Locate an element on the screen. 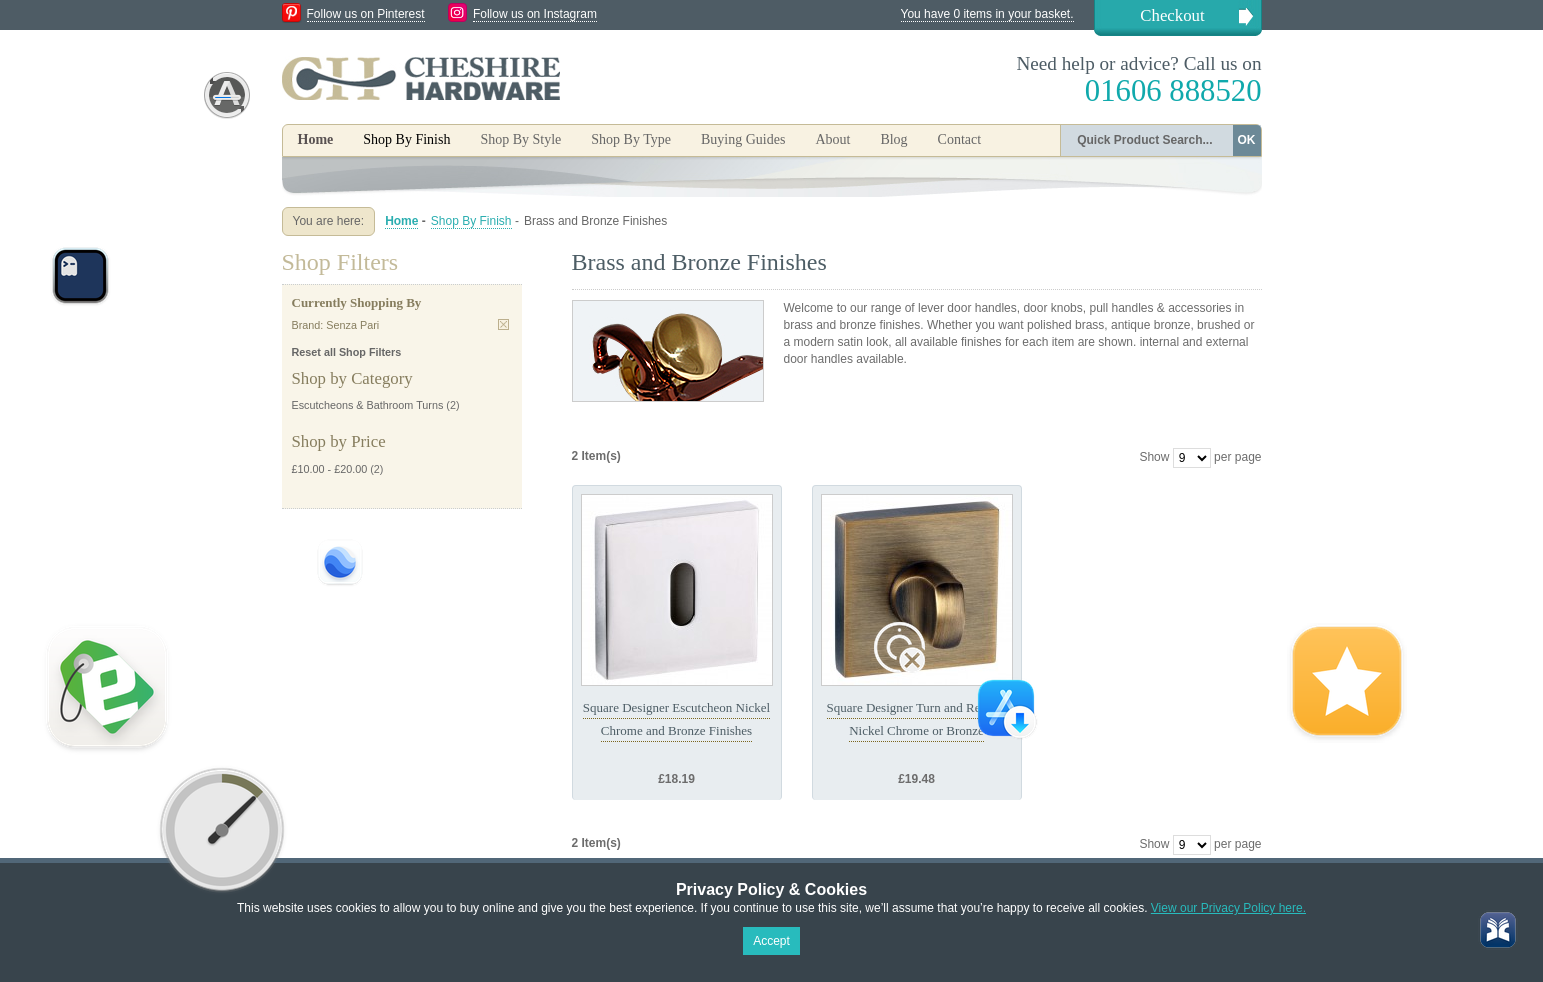 The image size is (1543, 982). camera is currently disabled or blocked is located at coordinates (899, 647).